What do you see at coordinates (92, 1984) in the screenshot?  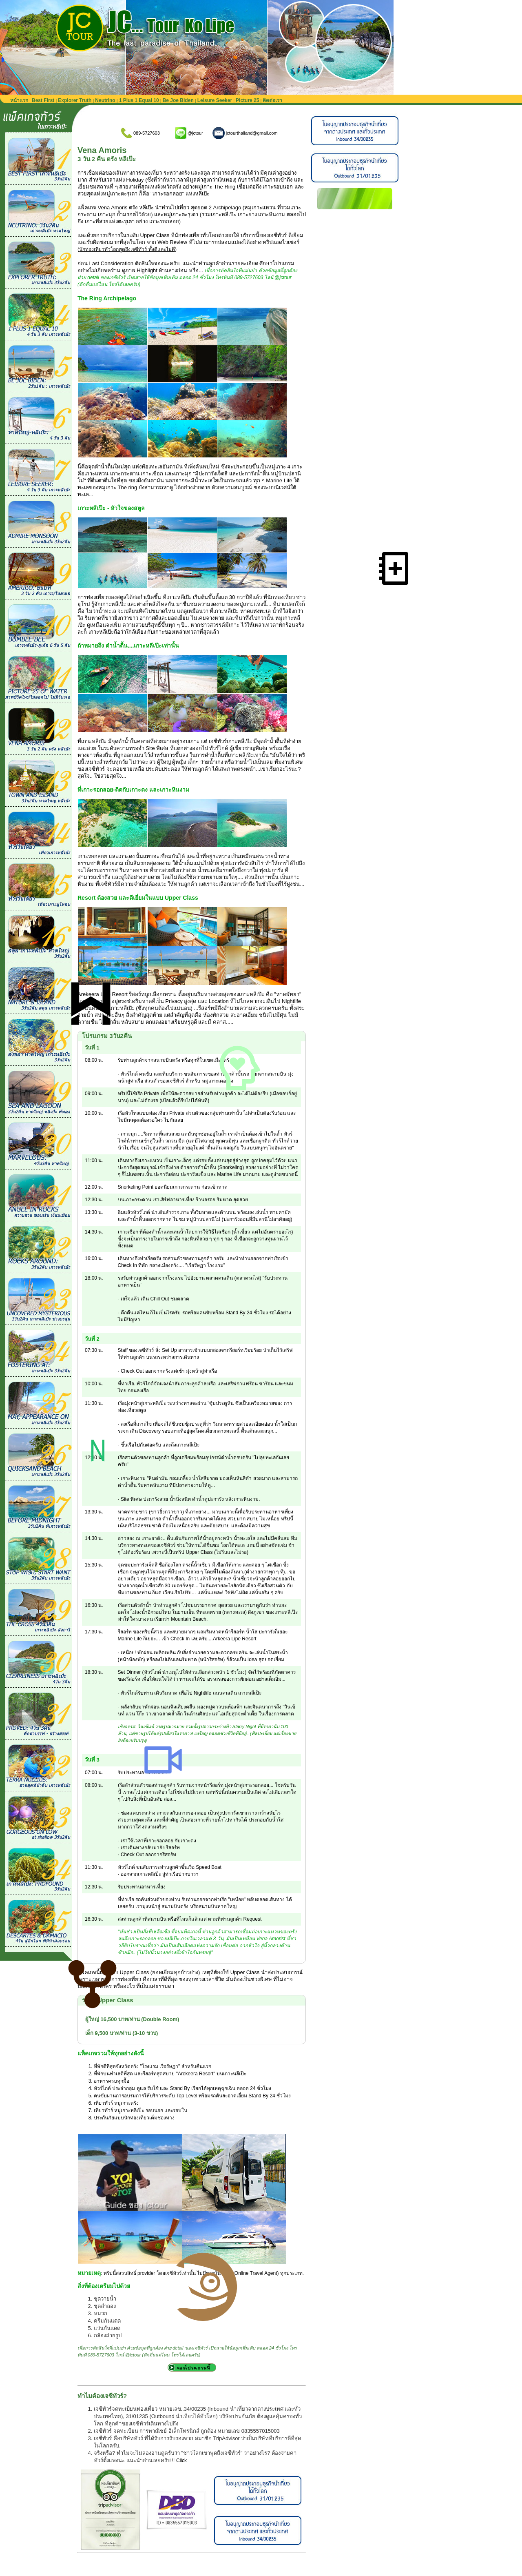 I see `fork a repository` at bounding box center [92, 1984].